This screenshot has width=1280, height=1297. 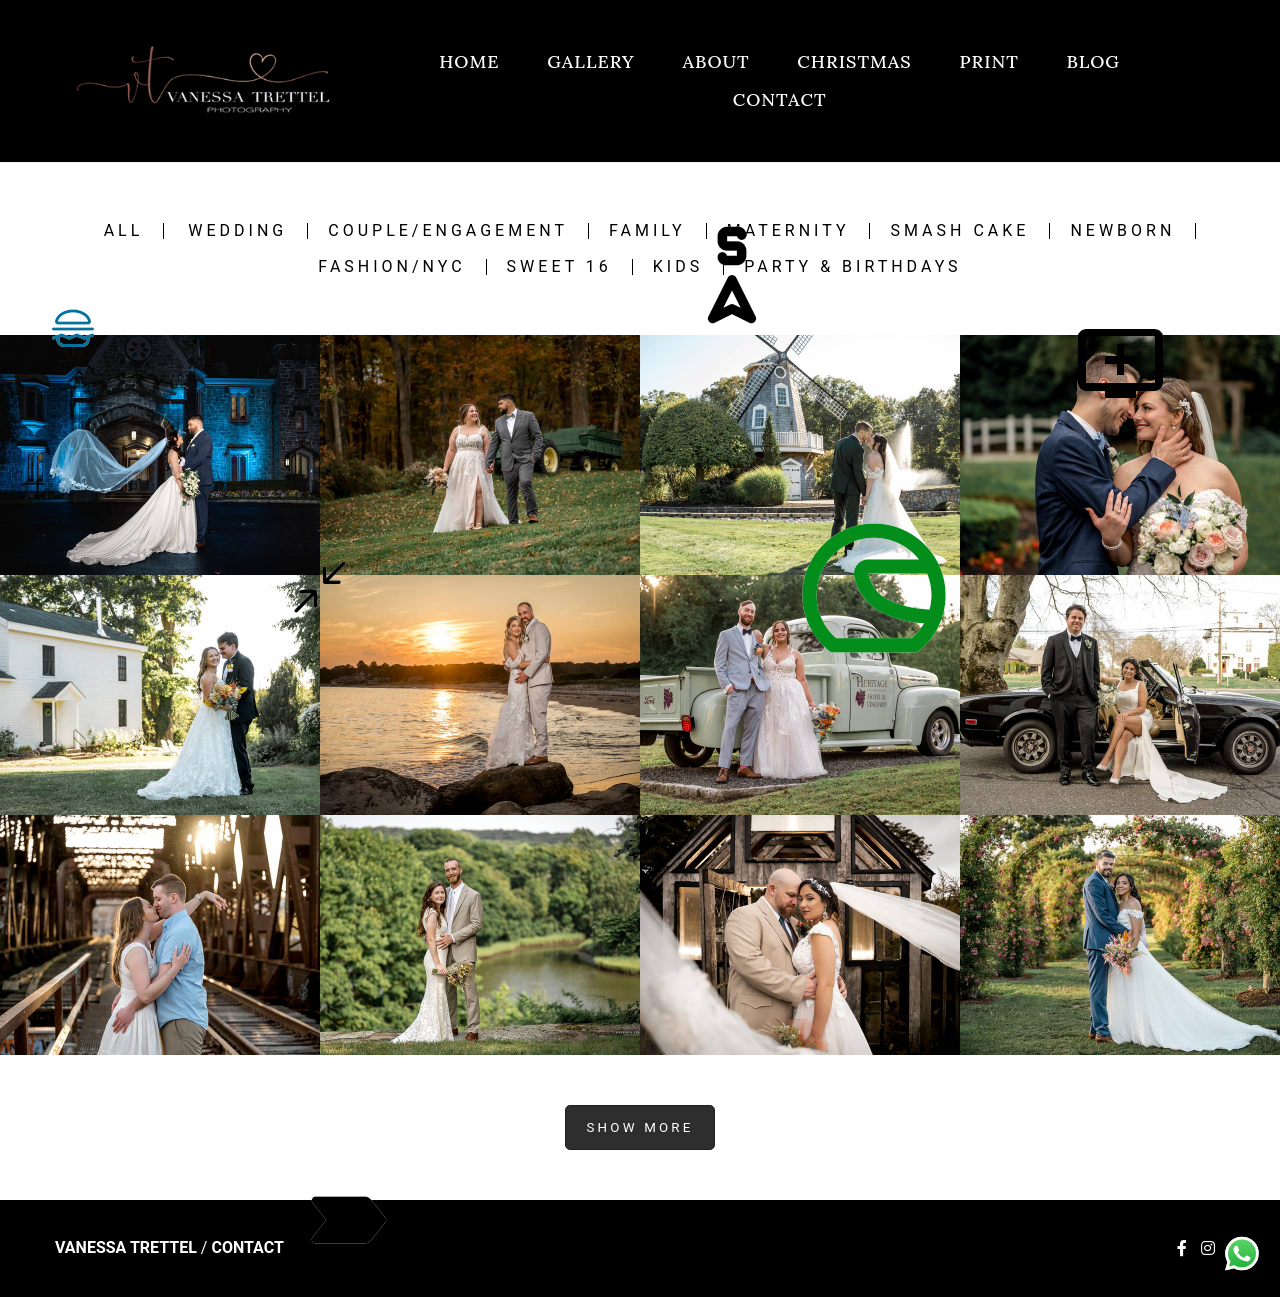 What do you see at coordinates (874, 588) in the screenshot?
I see `access safety or protective gear settings` at bounding box center [874, 588].